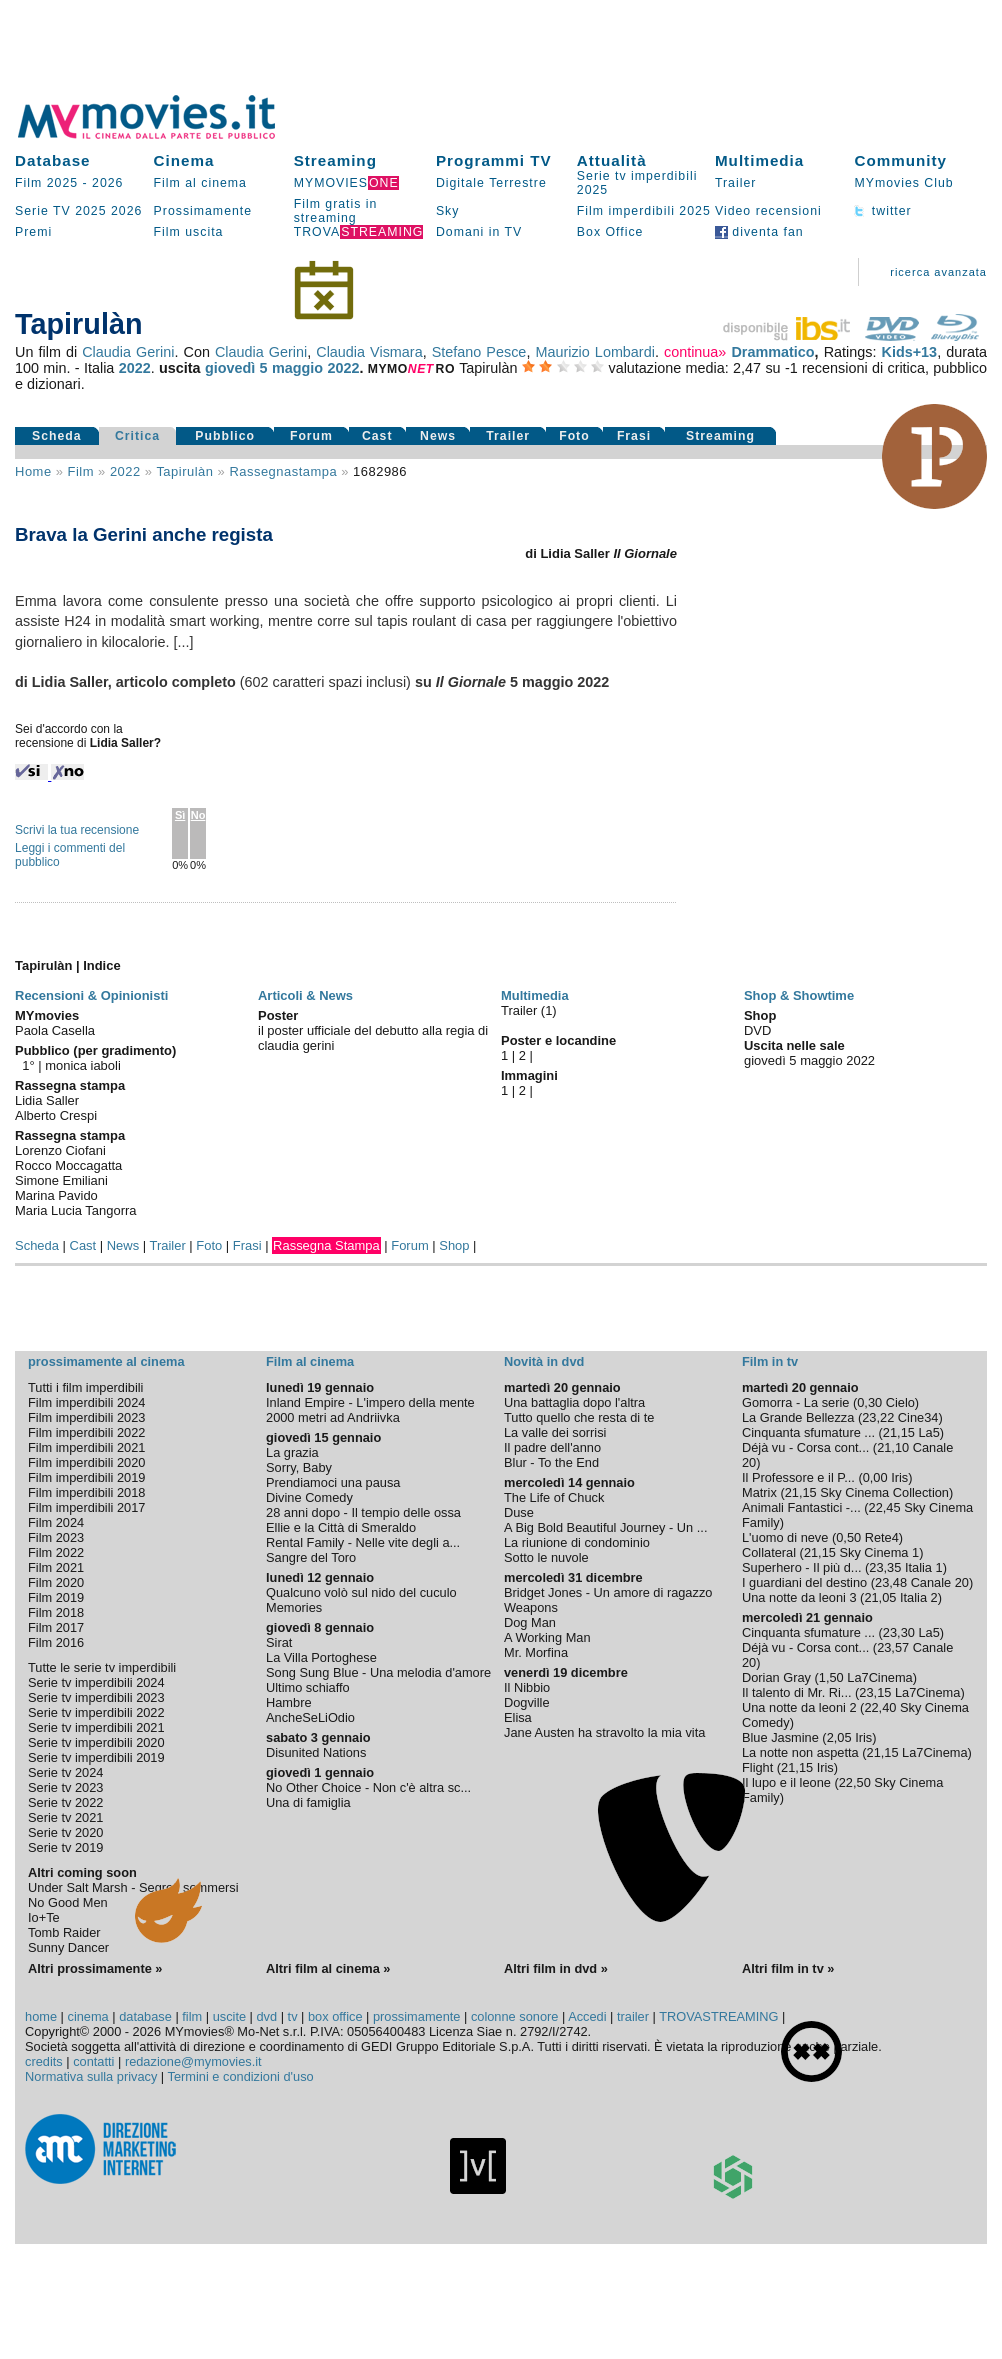 The height and width of the screenshot is (2359, 1002). What do you see at coordinates (478, 2166) in the screenshot?
I see `MobX state management library logo` at bounding box center [478, 2166].